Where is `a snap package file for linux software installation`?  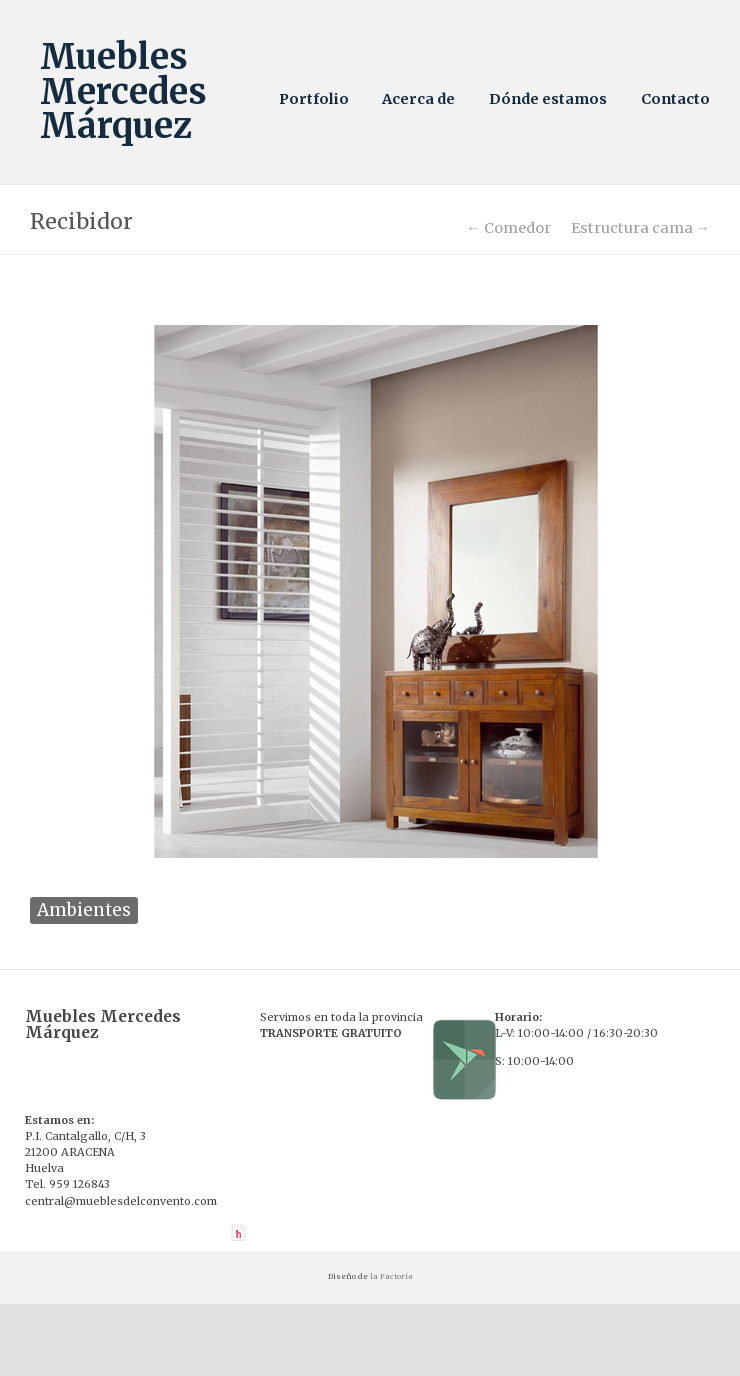 a snap package file for linux software installation is located at coordinates (464, 1059).